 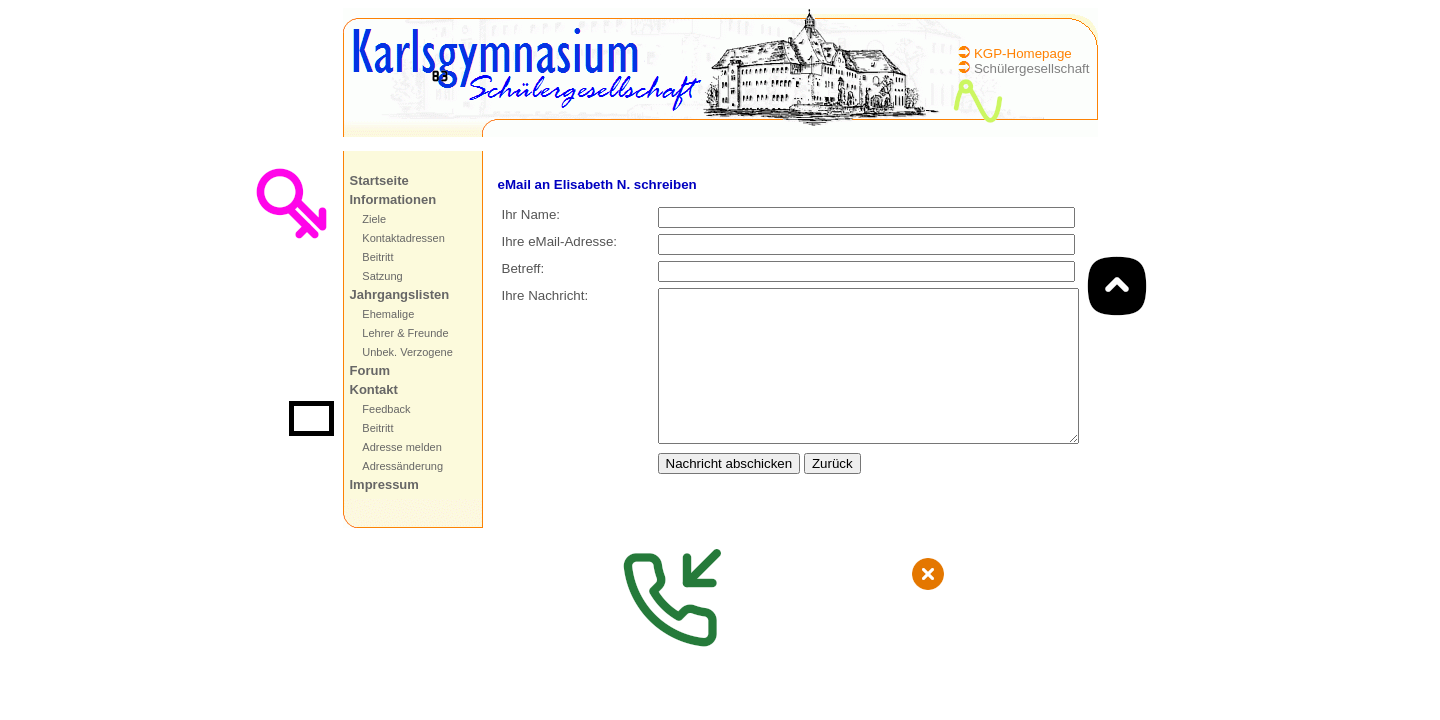 I want to click on incoming call indicator, so click(x=670, y=600).